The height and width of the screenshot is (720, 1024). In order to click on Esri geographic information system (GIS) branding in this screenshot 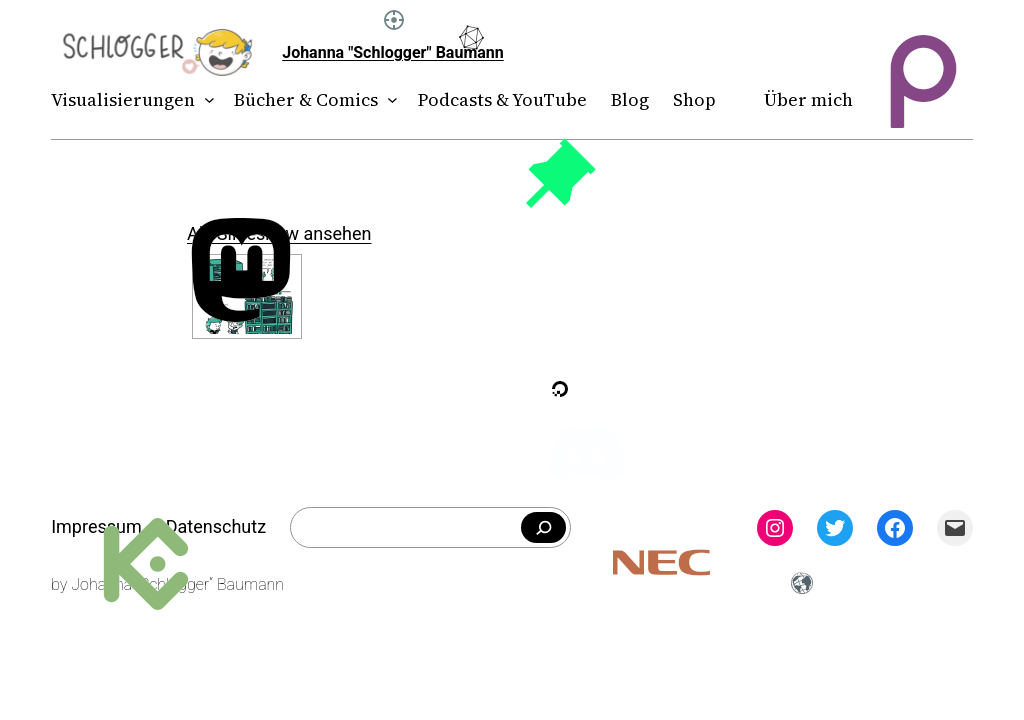, I will do `click(802, 583)`.